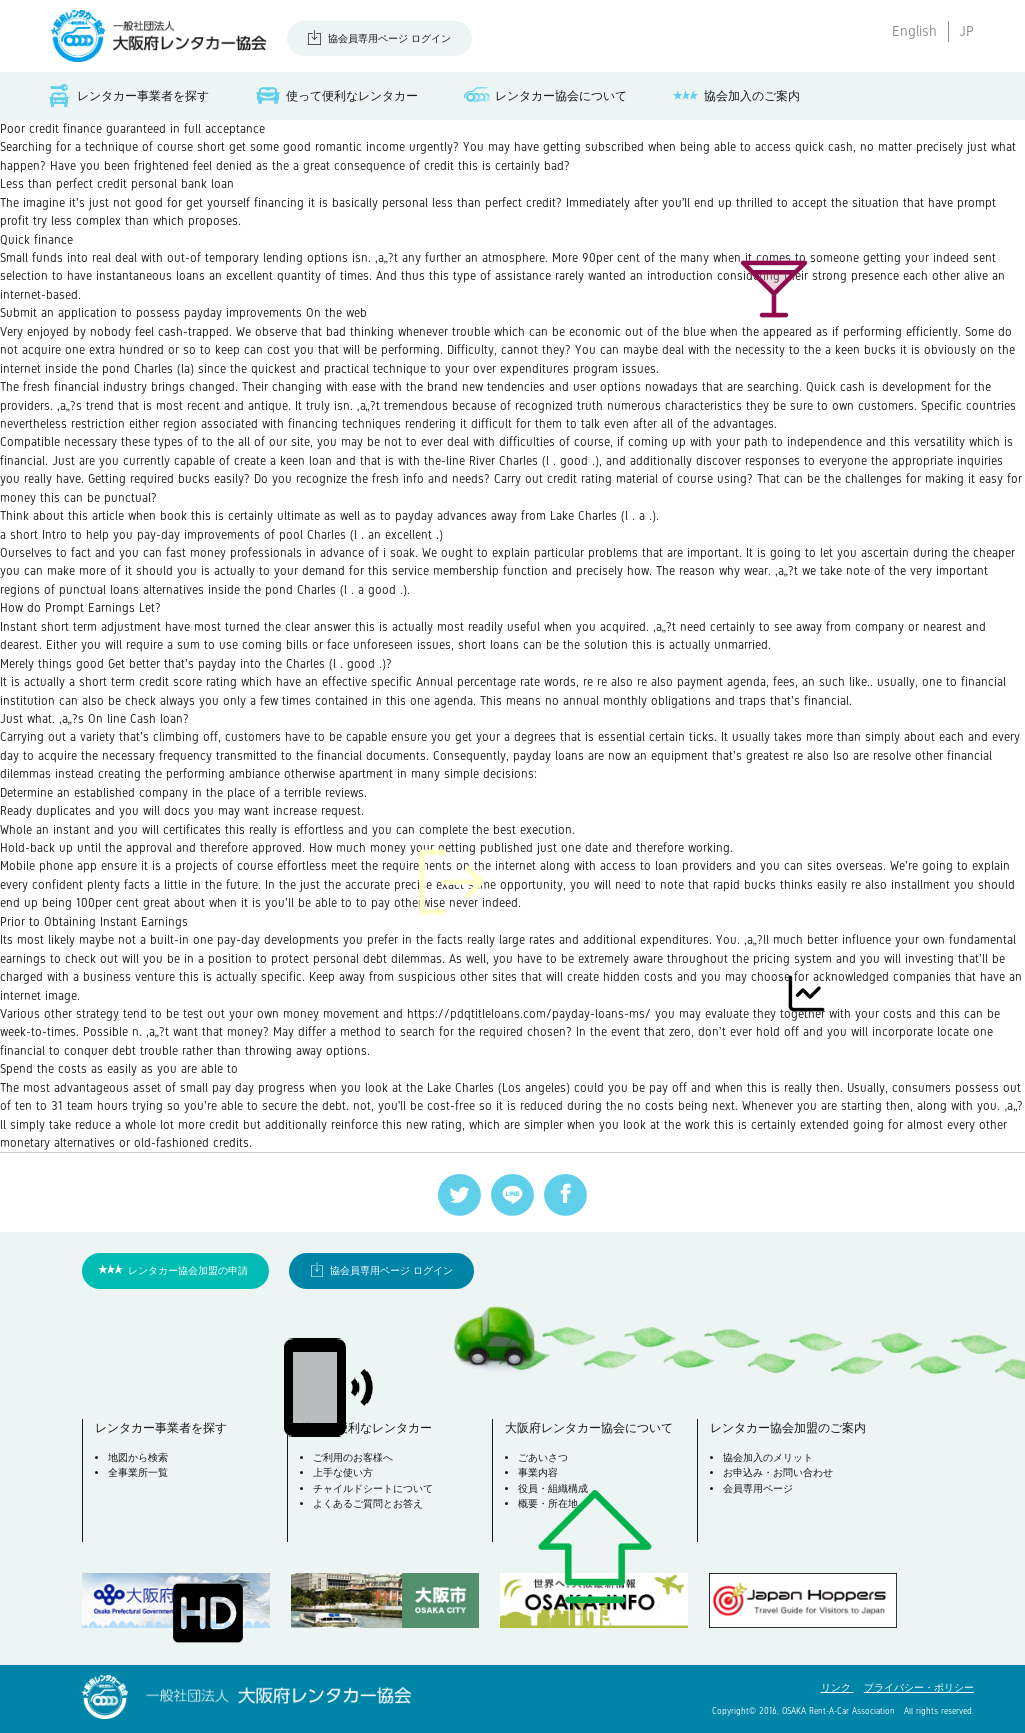 Image resolution: width=1025 pixels, height=1733 pixels. I want to click on browse cocktail or drink recipes, so click(774, 289).